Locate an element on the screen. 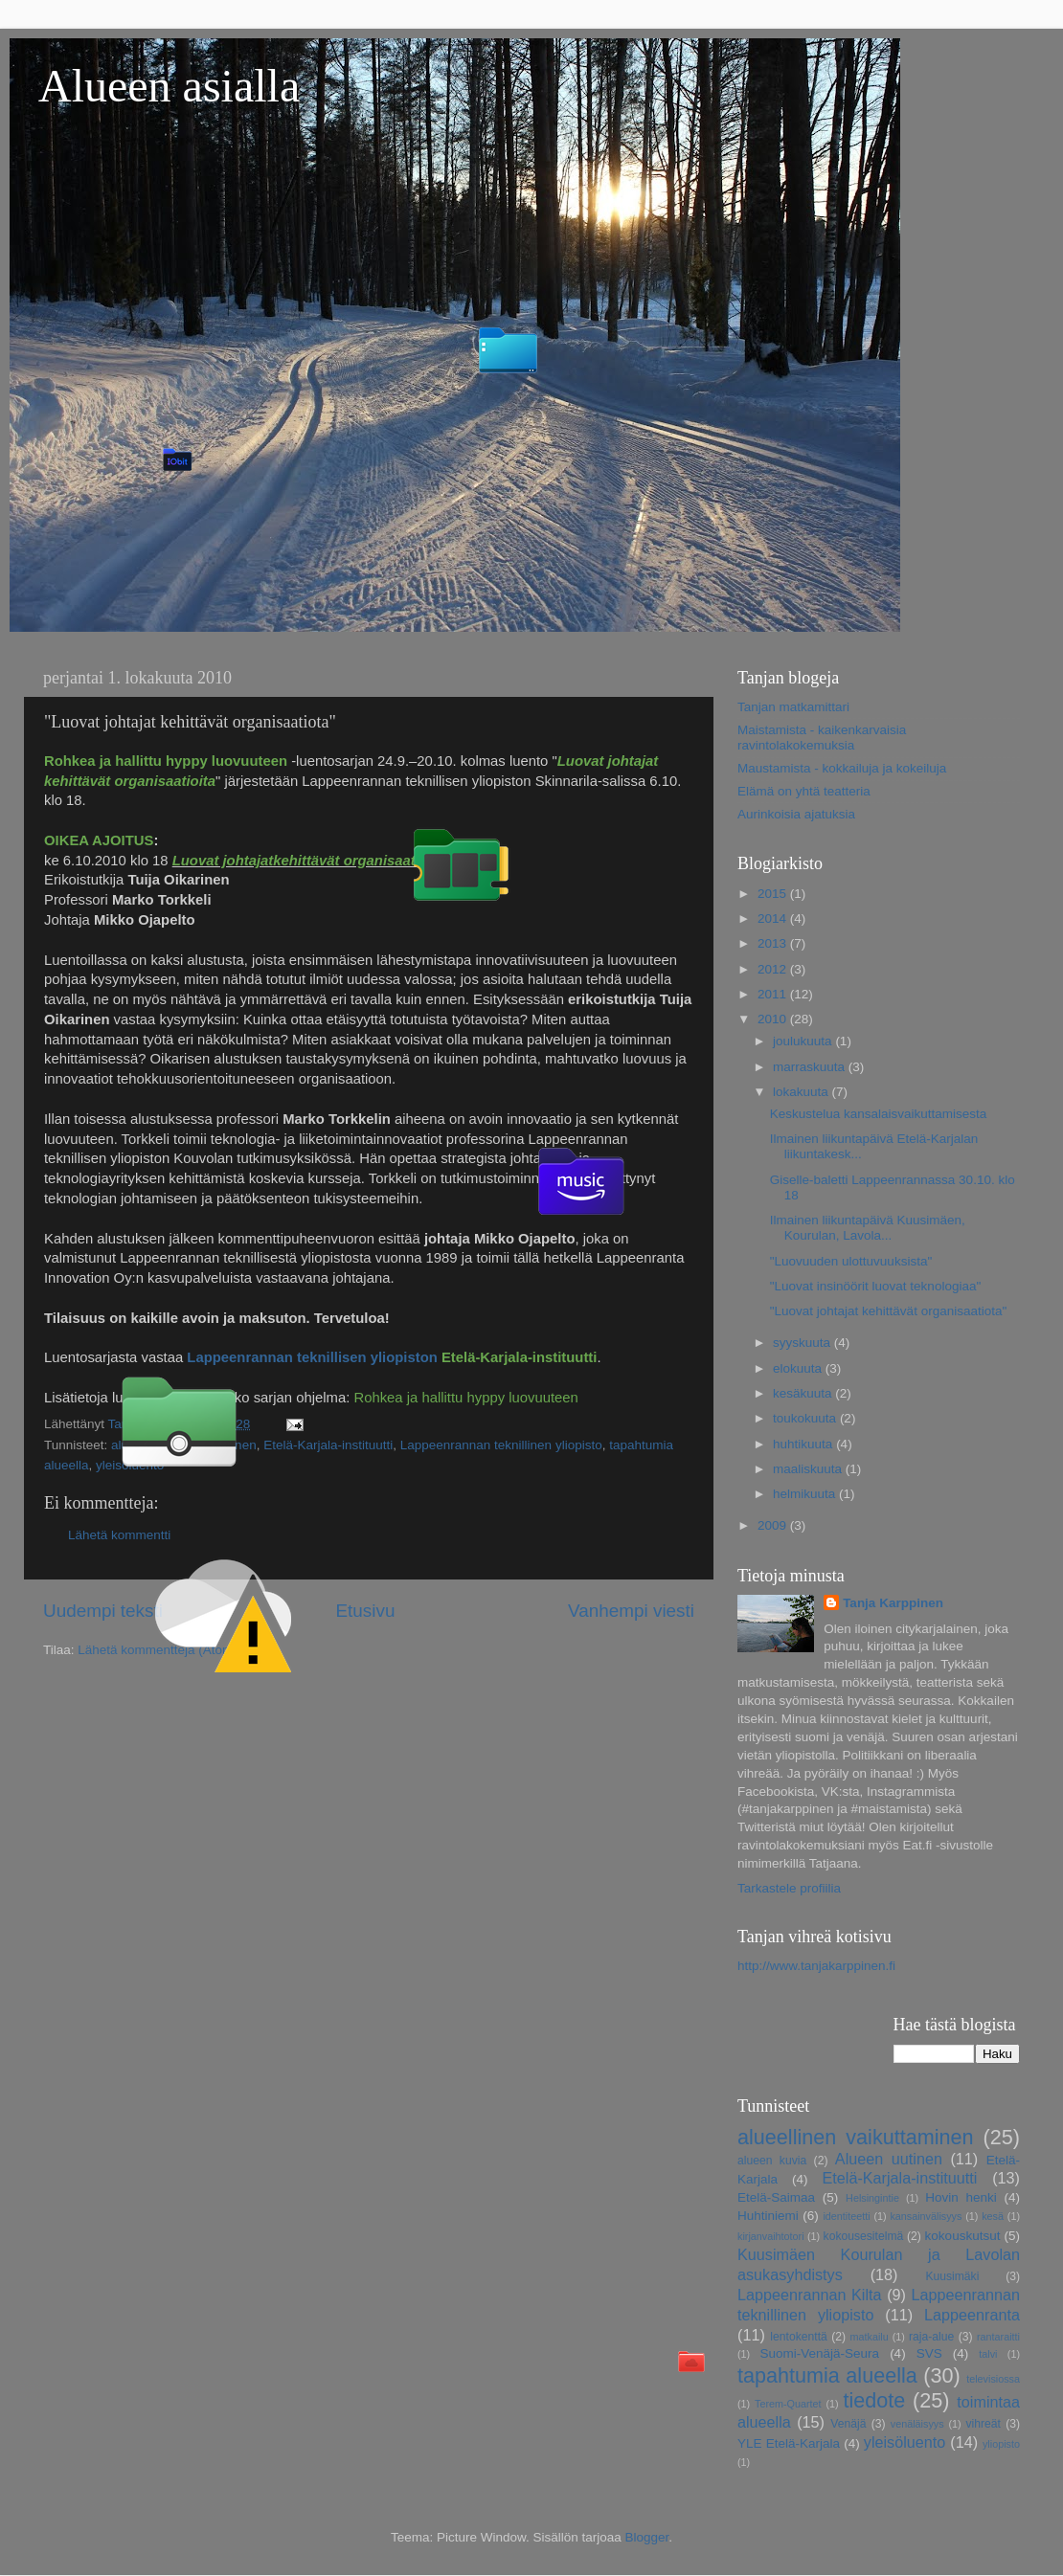 This screenshot has height=2576, width=1063. folder containing NVMe SSD storage files is located at coordinates (459, 867).